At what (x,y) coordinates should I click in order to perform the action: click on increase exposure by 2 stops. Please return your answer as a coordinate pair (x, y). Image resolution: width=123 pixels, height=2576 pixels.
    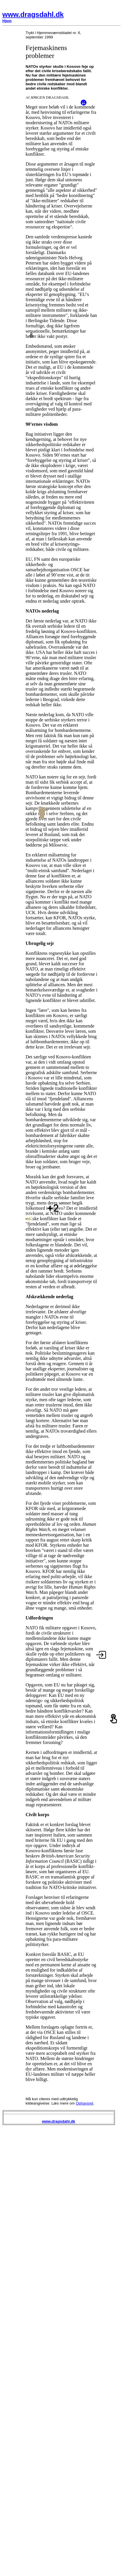
    Looking at the image, I should click on (53, 1208).